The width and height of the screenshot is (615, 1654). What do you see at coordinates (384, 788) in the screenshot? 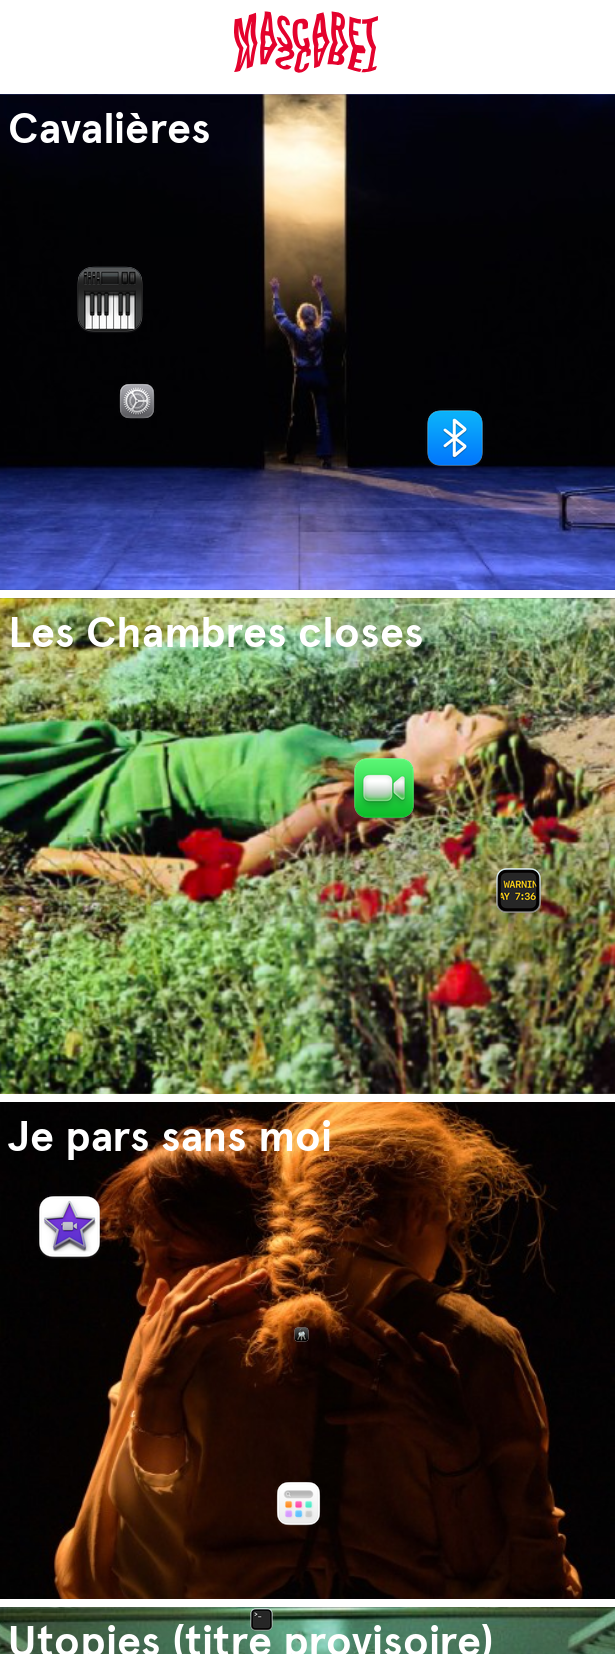
I see `open FaceTime to start a video call` at bounding box center [384, 788].